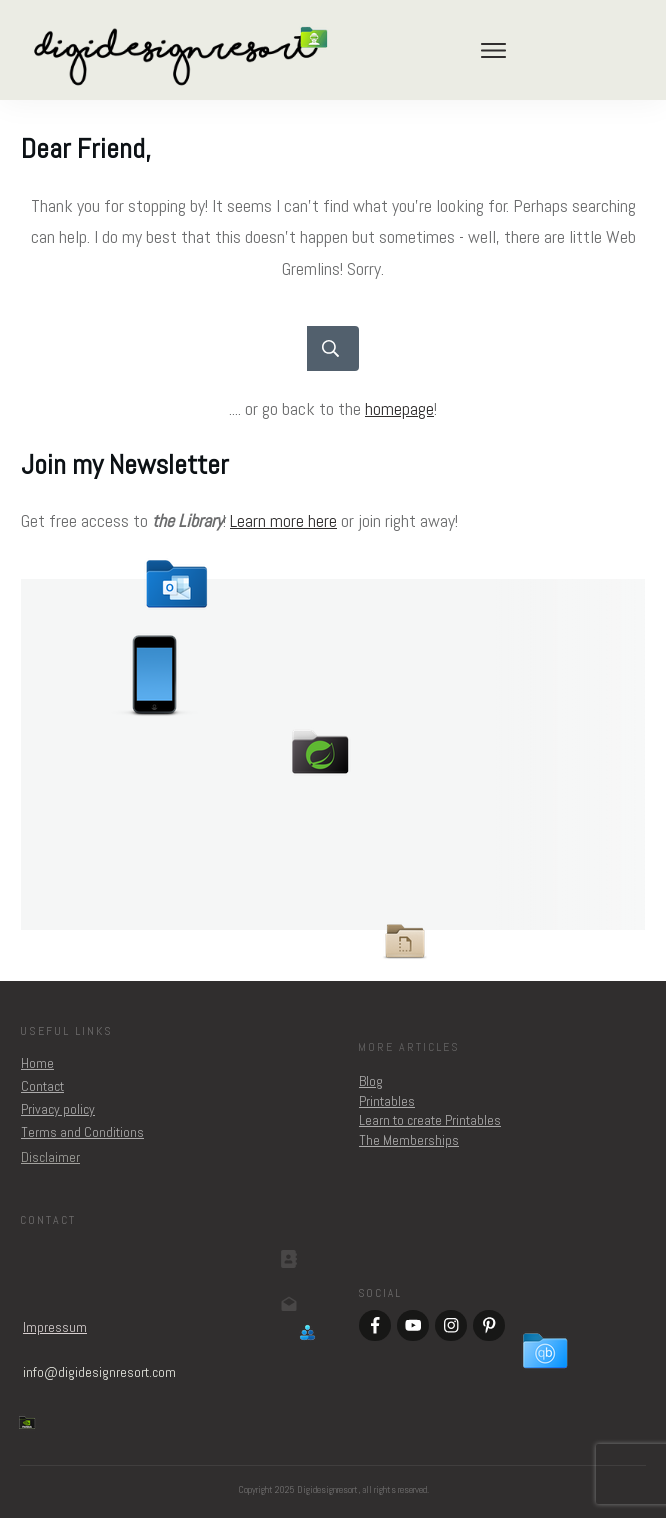  Describe the element at coordinates (154, 673) in the screenshot. I see `access ipod touch device settings` at that location.